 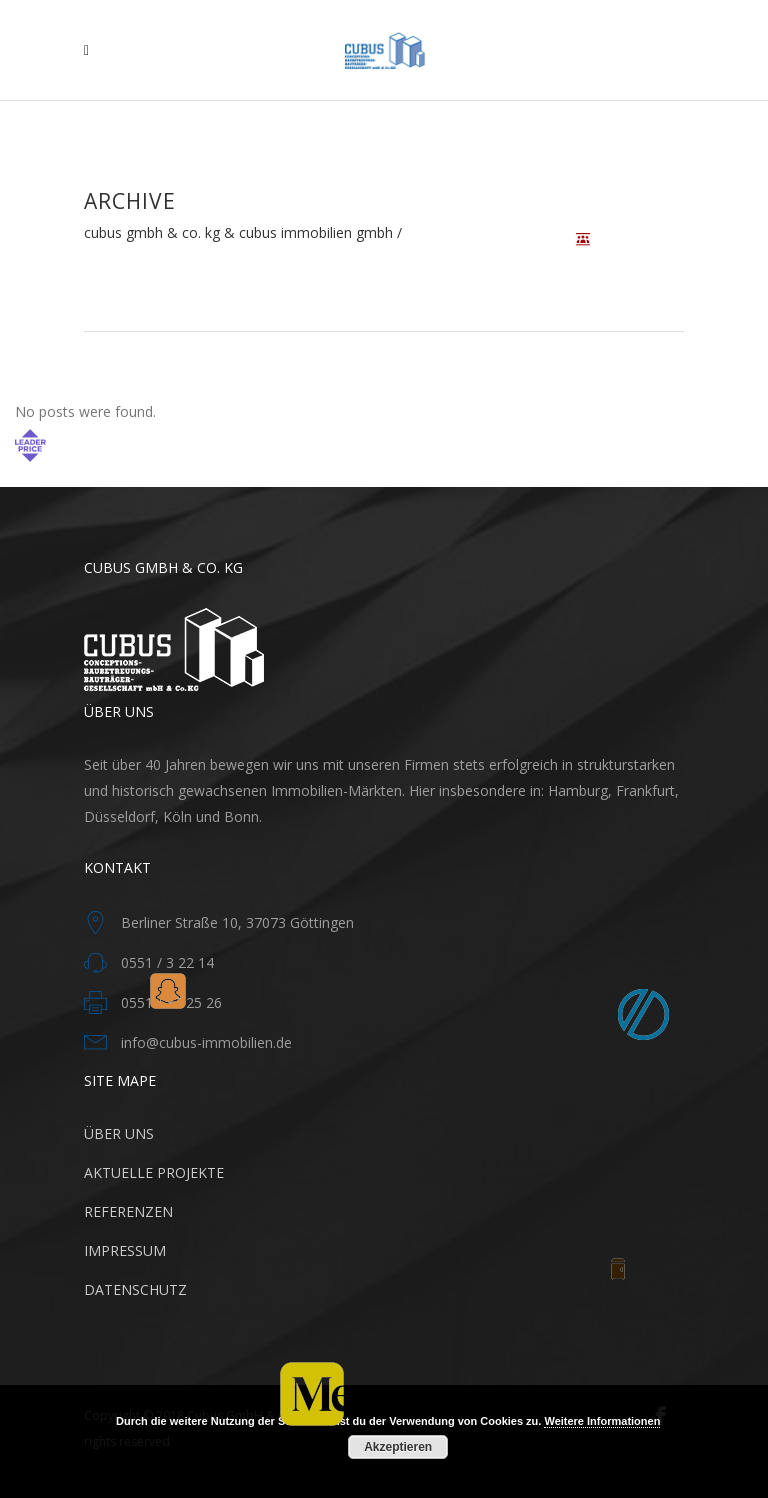 What do you see at coordinates (30, 445) in the screenshot?
I see `leader price brand logo` at bounding box center [30, 445].